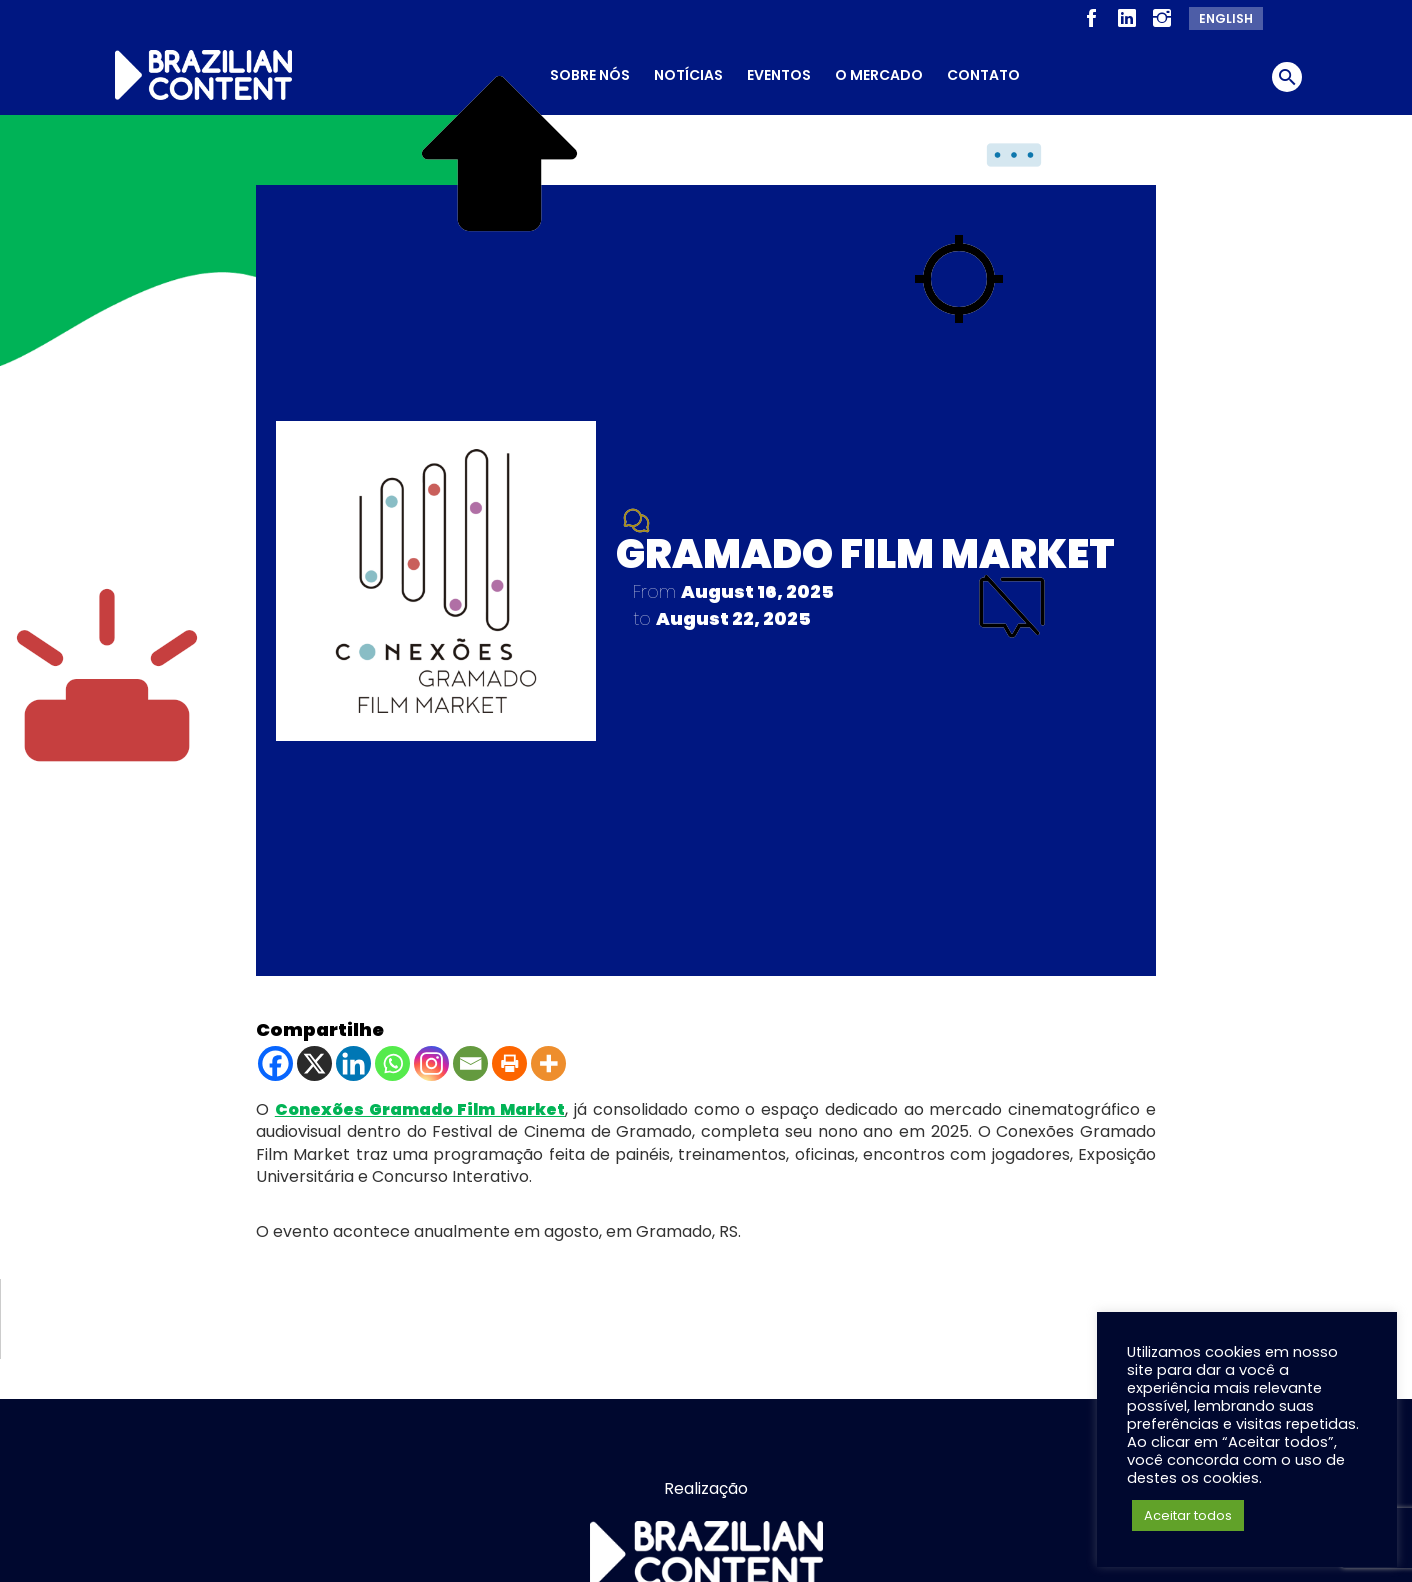  Describe the element at coordinates (1014, 155) in the screenshot. I see `open more options menu` at that location.